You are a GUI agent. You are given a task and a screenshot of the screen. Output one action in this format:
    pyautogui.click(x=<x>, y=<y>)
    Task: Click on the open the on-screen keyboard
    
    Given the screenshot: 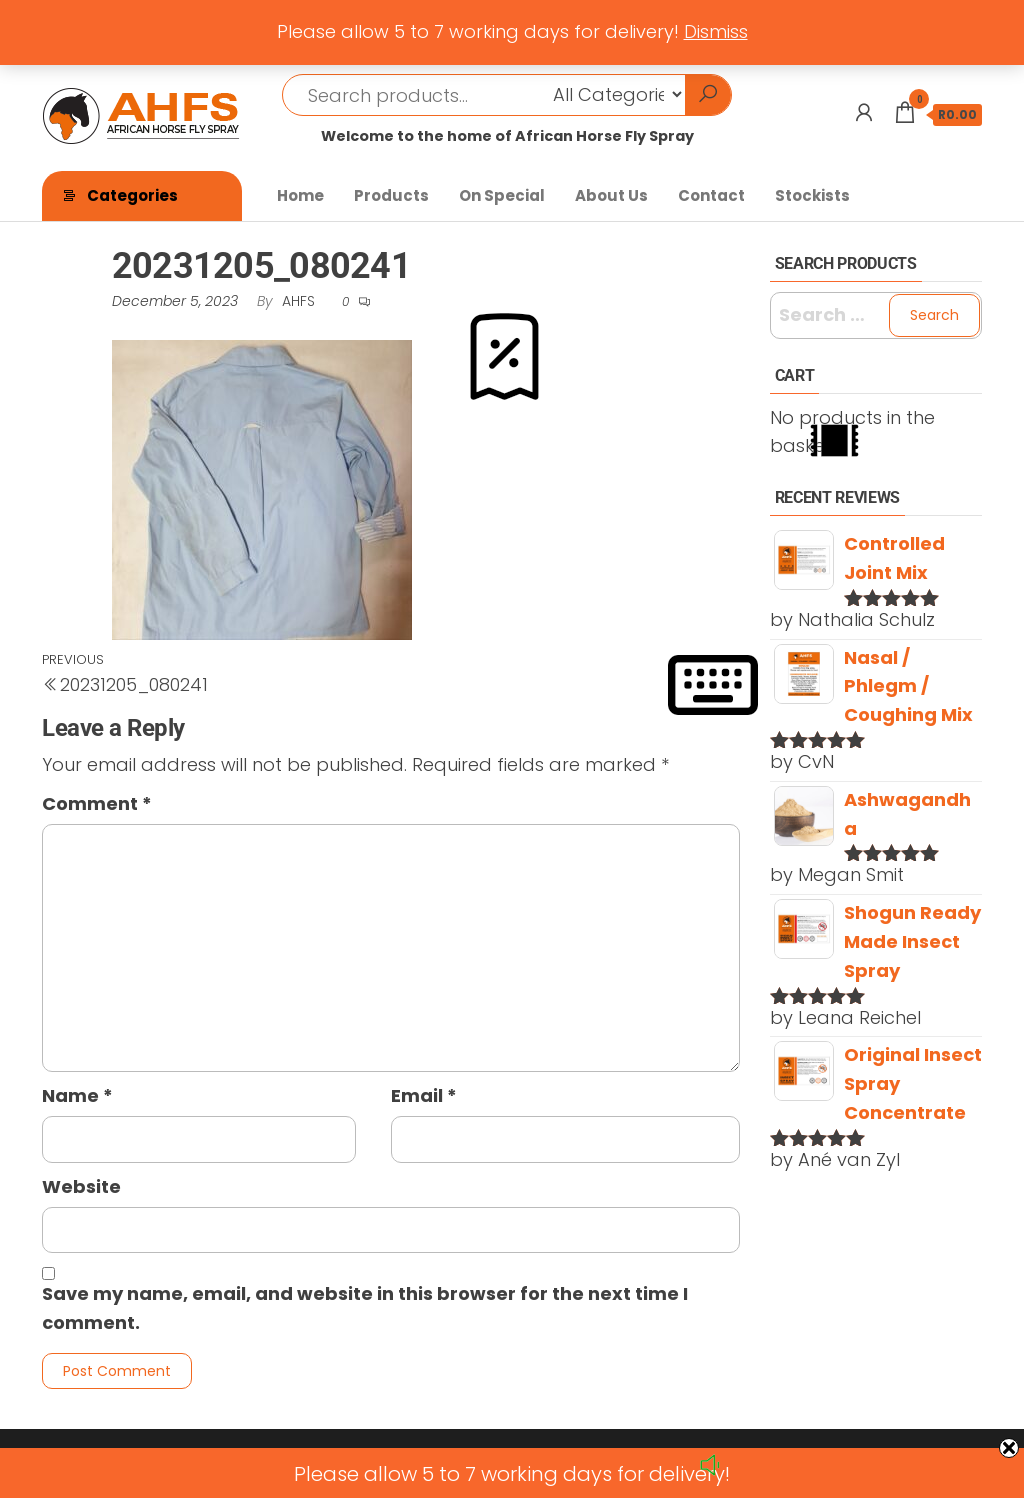 What is the action you would take?
    pyautogui.click(x=713, y=685)
    